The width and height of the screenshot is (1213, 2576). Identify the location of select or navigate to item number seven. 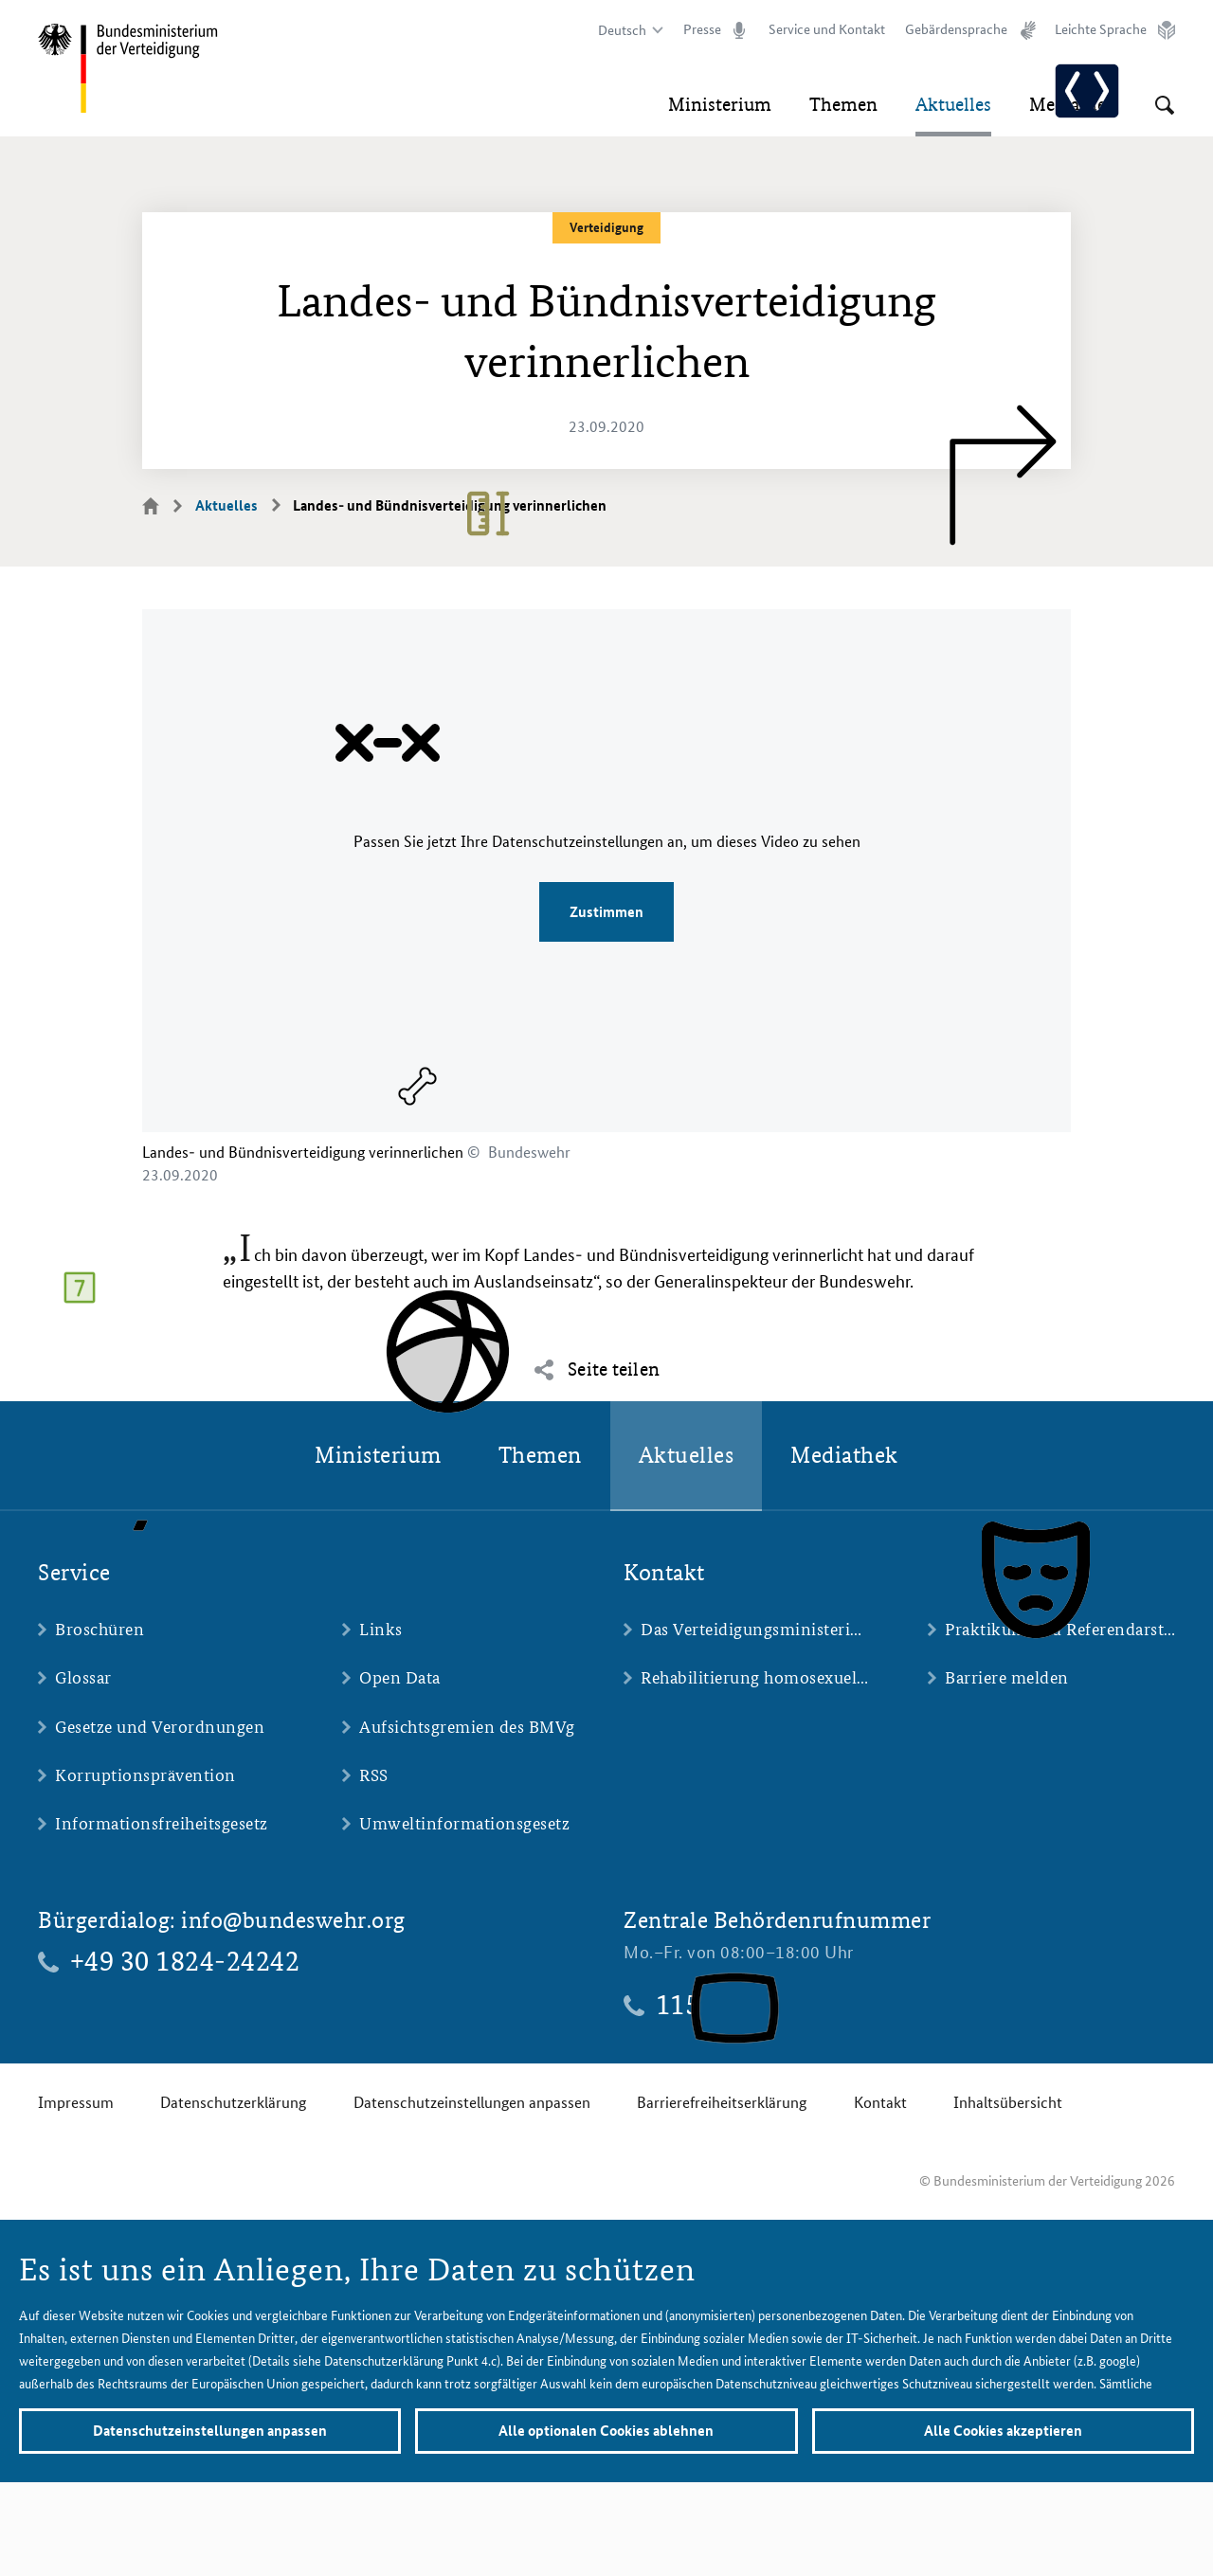
(80, 1288).